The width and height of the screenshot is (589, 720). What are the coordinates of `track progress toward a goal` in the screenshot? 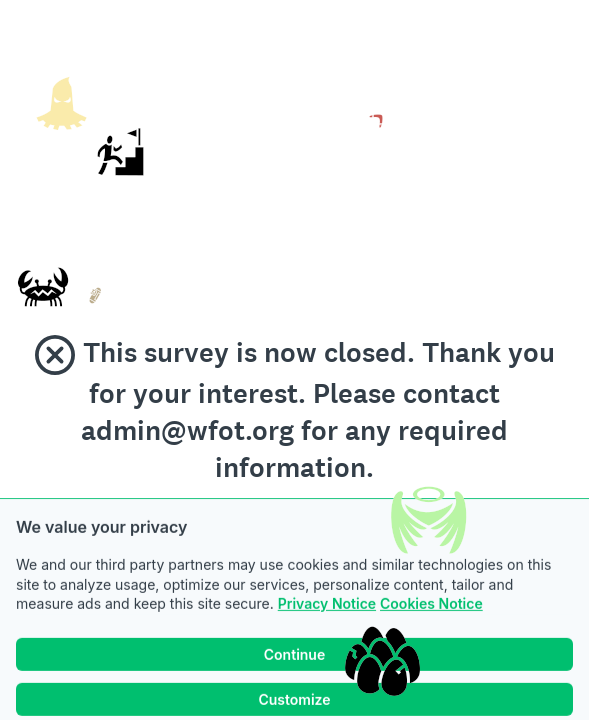 It's located at (119, 151).